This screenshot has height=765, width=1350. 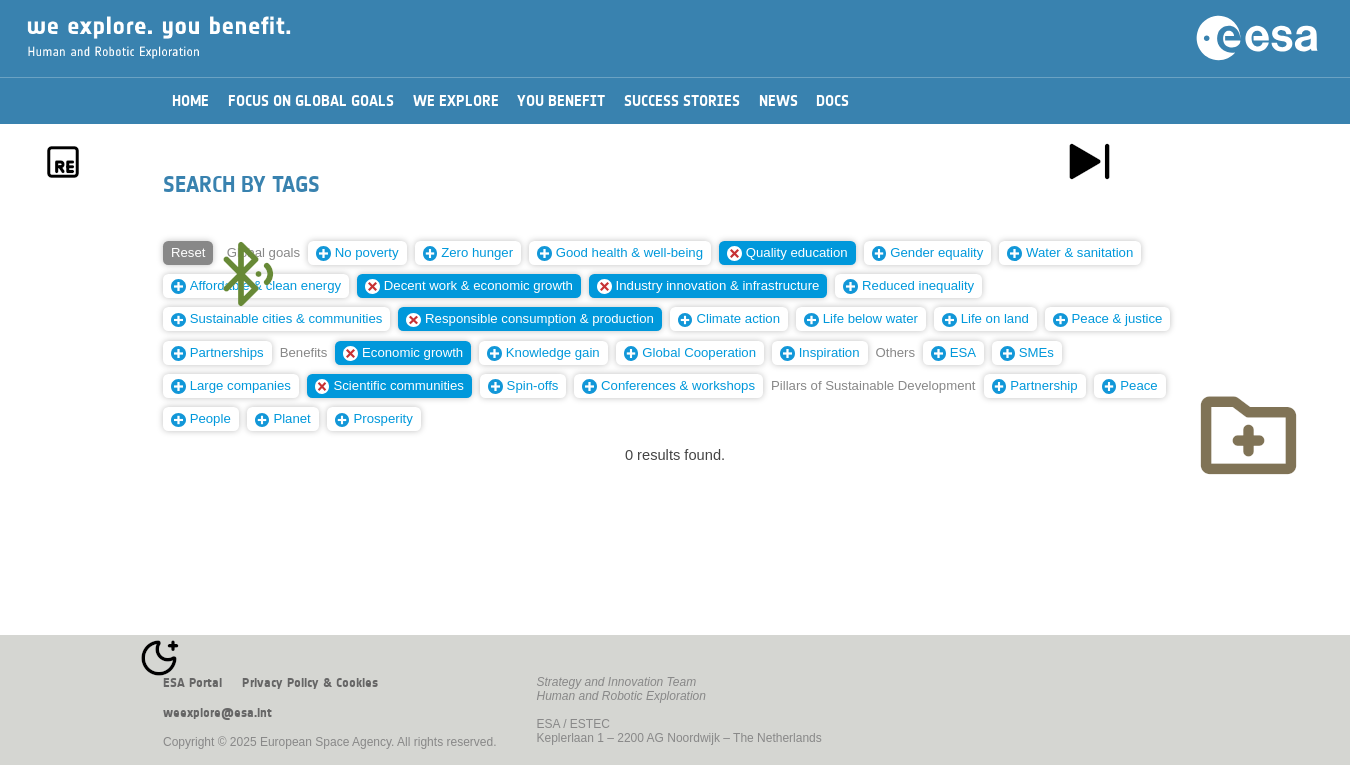 What do you see at coordinates (63, 162) in the screenshot?
I see `ReasonML programming language logo` at bounding box center [63, 162].